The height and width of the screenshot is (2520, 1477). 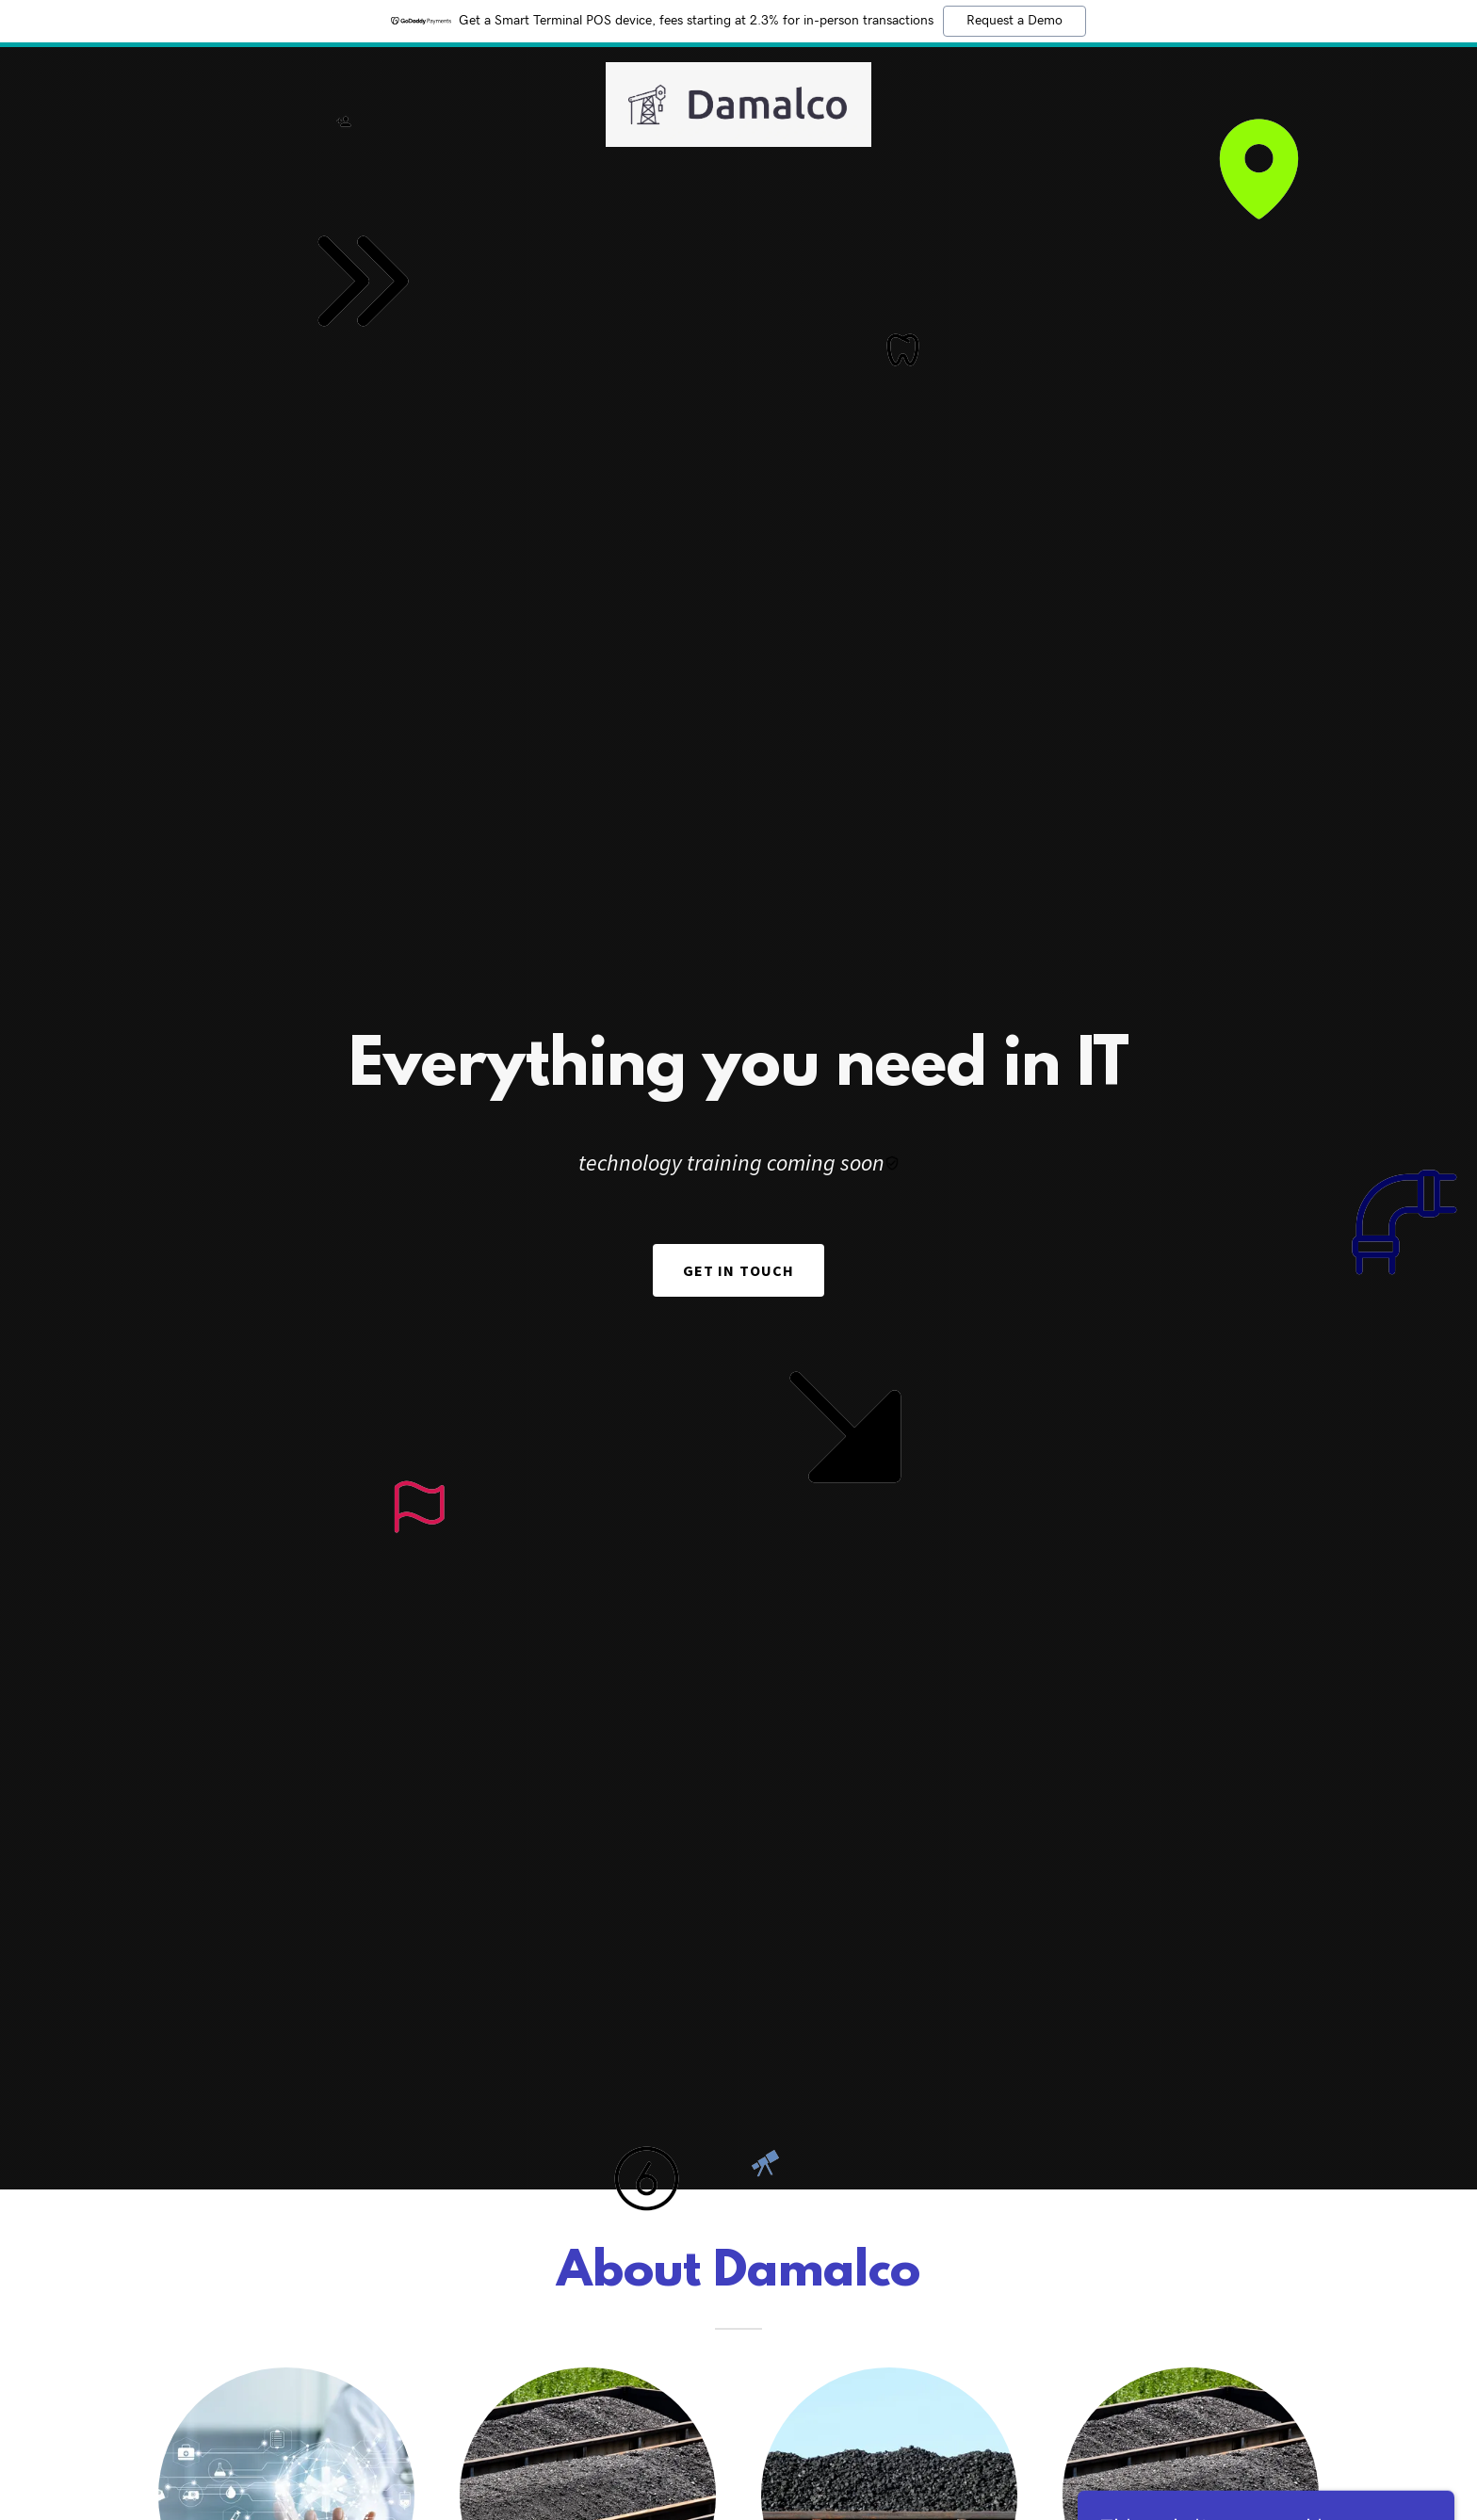 I want to click on add a new contact, so click(x=344, y=121).